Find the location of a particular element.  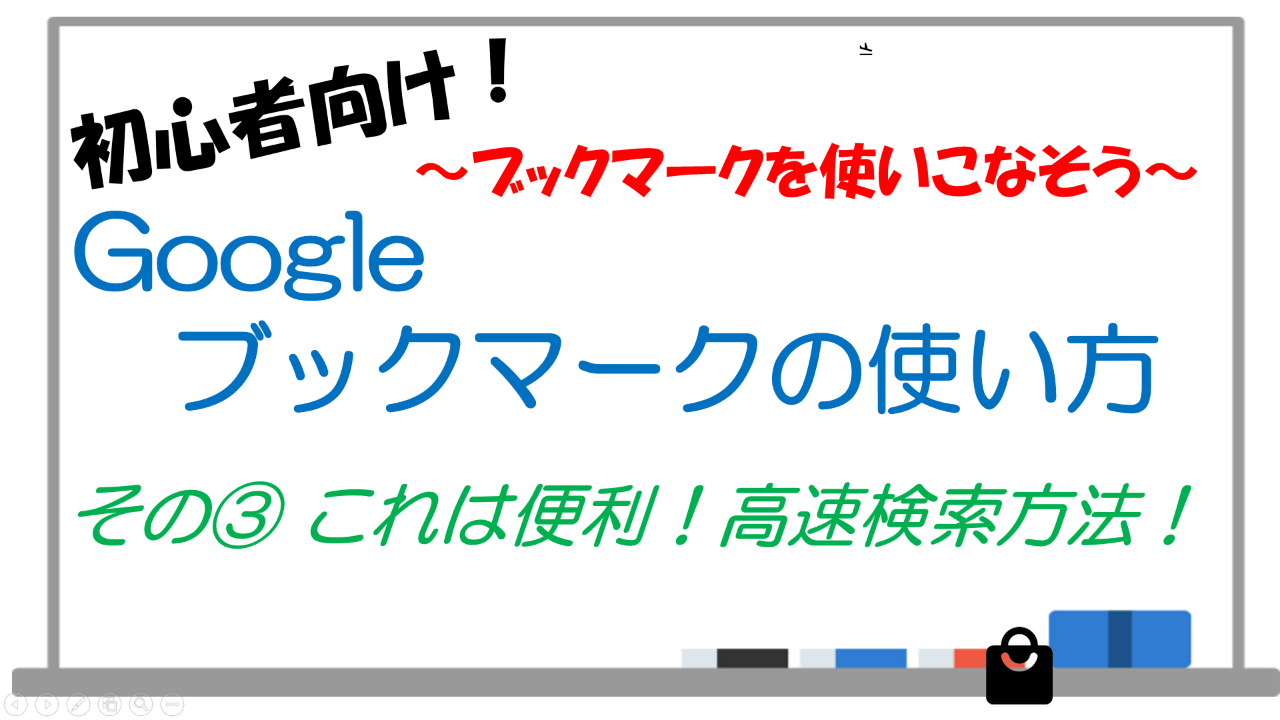

open shopping or store section is located at coordinates (1019, 667).